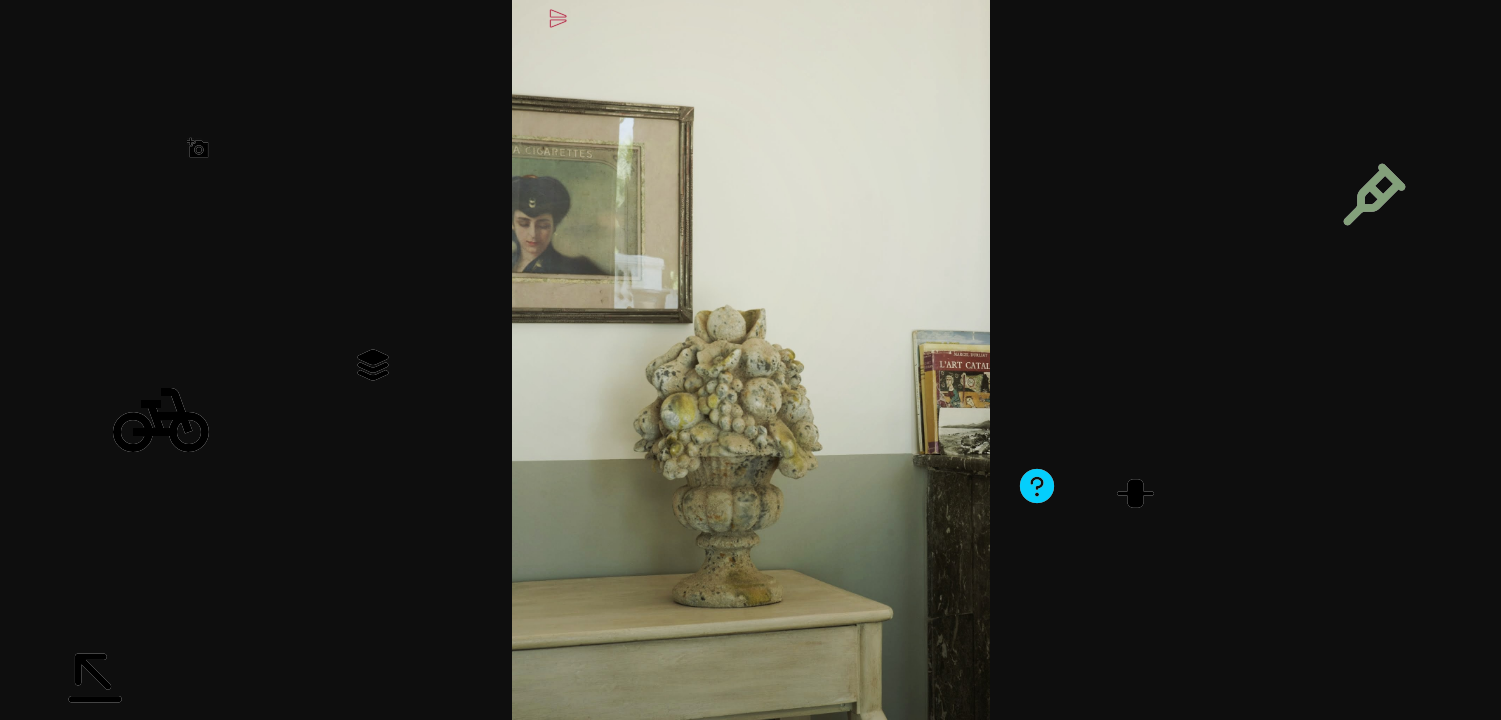 The height and width of the screenshot is (720, 1501). Describe the element at coordinates (93, 678) in the screenshot. I see `navigate to the top-left or beginning of content` at that location.